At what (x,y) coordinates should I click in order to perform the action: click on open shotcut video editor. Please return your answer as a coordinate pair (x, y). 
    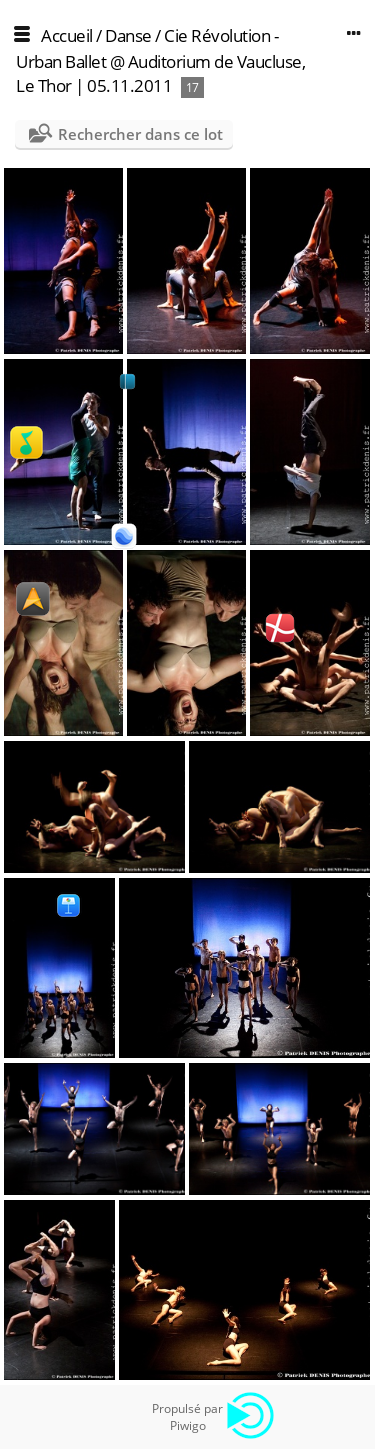
    Looking at the image, I should click on (127, 381).